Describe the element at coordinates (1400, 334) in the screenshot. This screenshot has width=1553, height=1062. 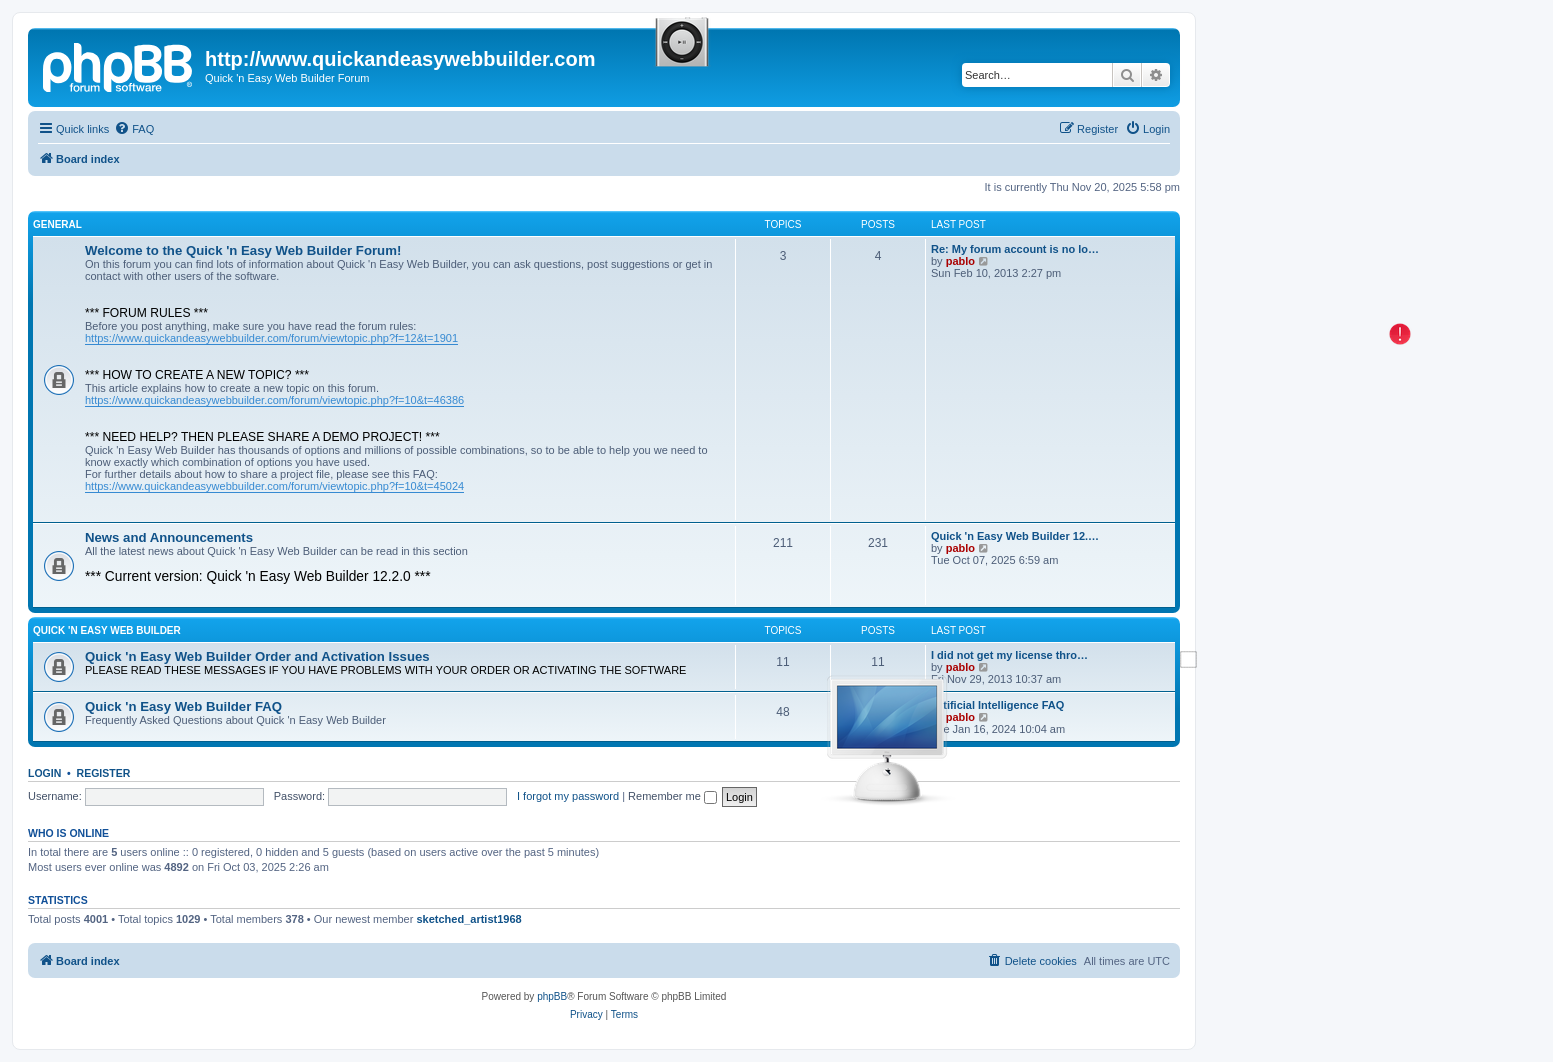
I see `indicates a warning or alert requiring attention` at that location.